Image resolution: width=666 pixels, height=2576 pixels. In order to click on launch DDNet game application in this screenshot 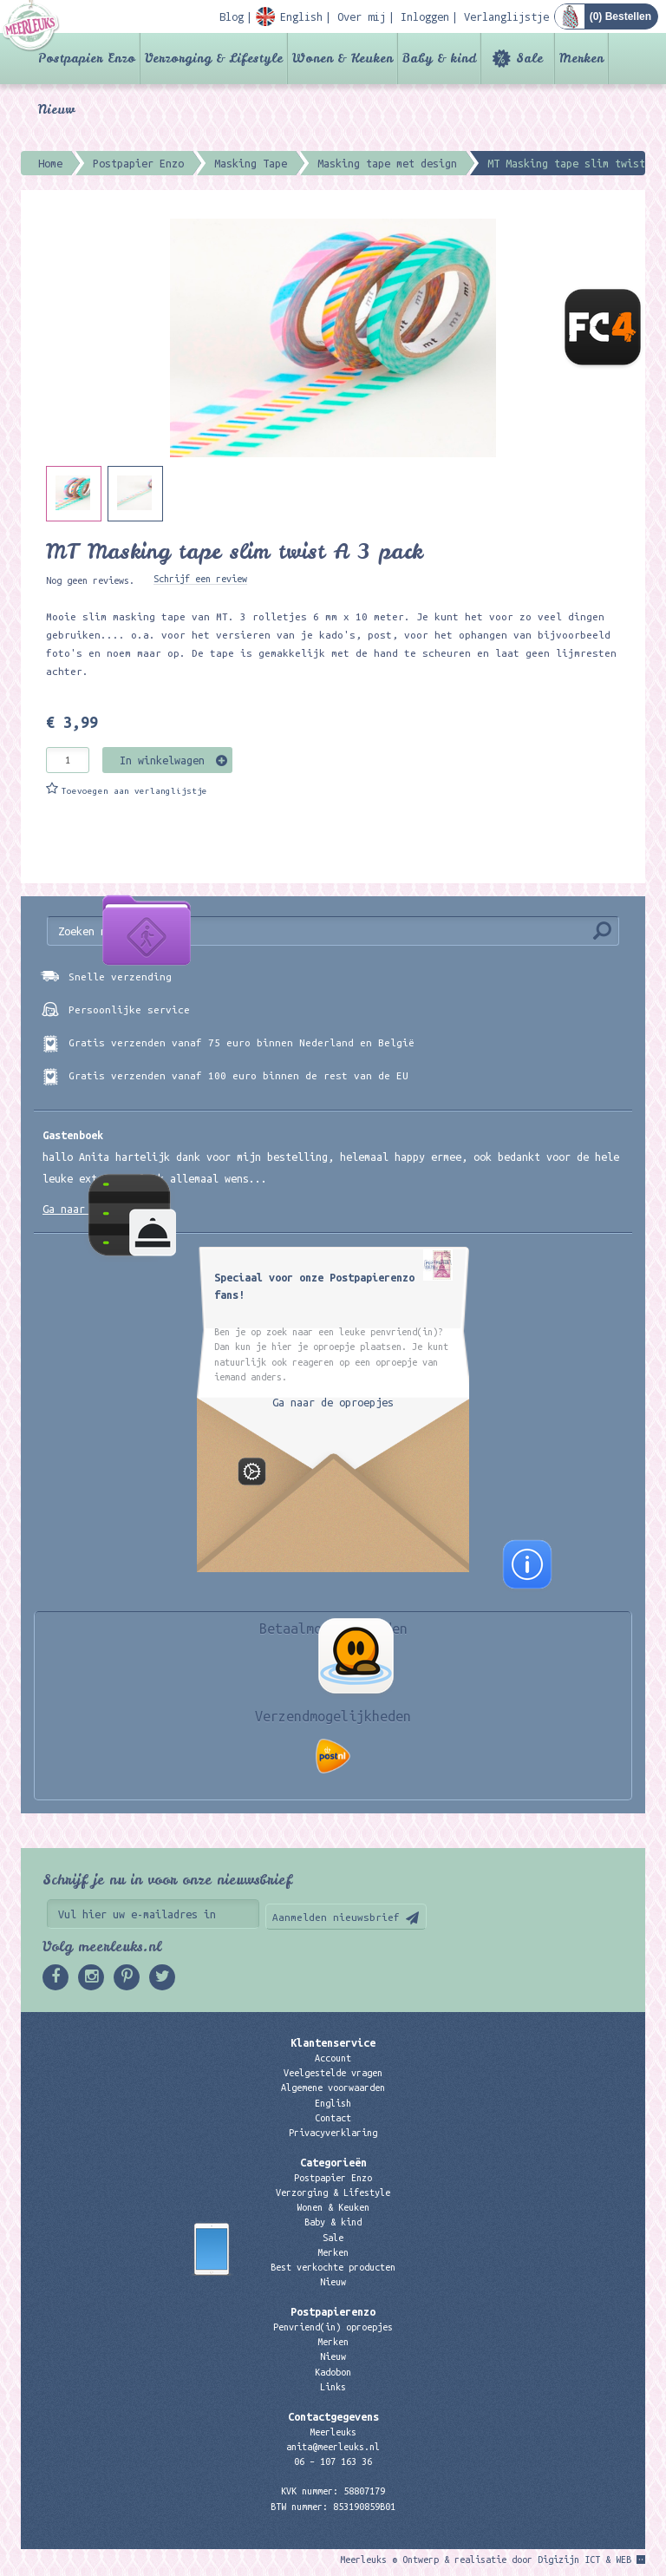, I will do `click(356, 1655)`.